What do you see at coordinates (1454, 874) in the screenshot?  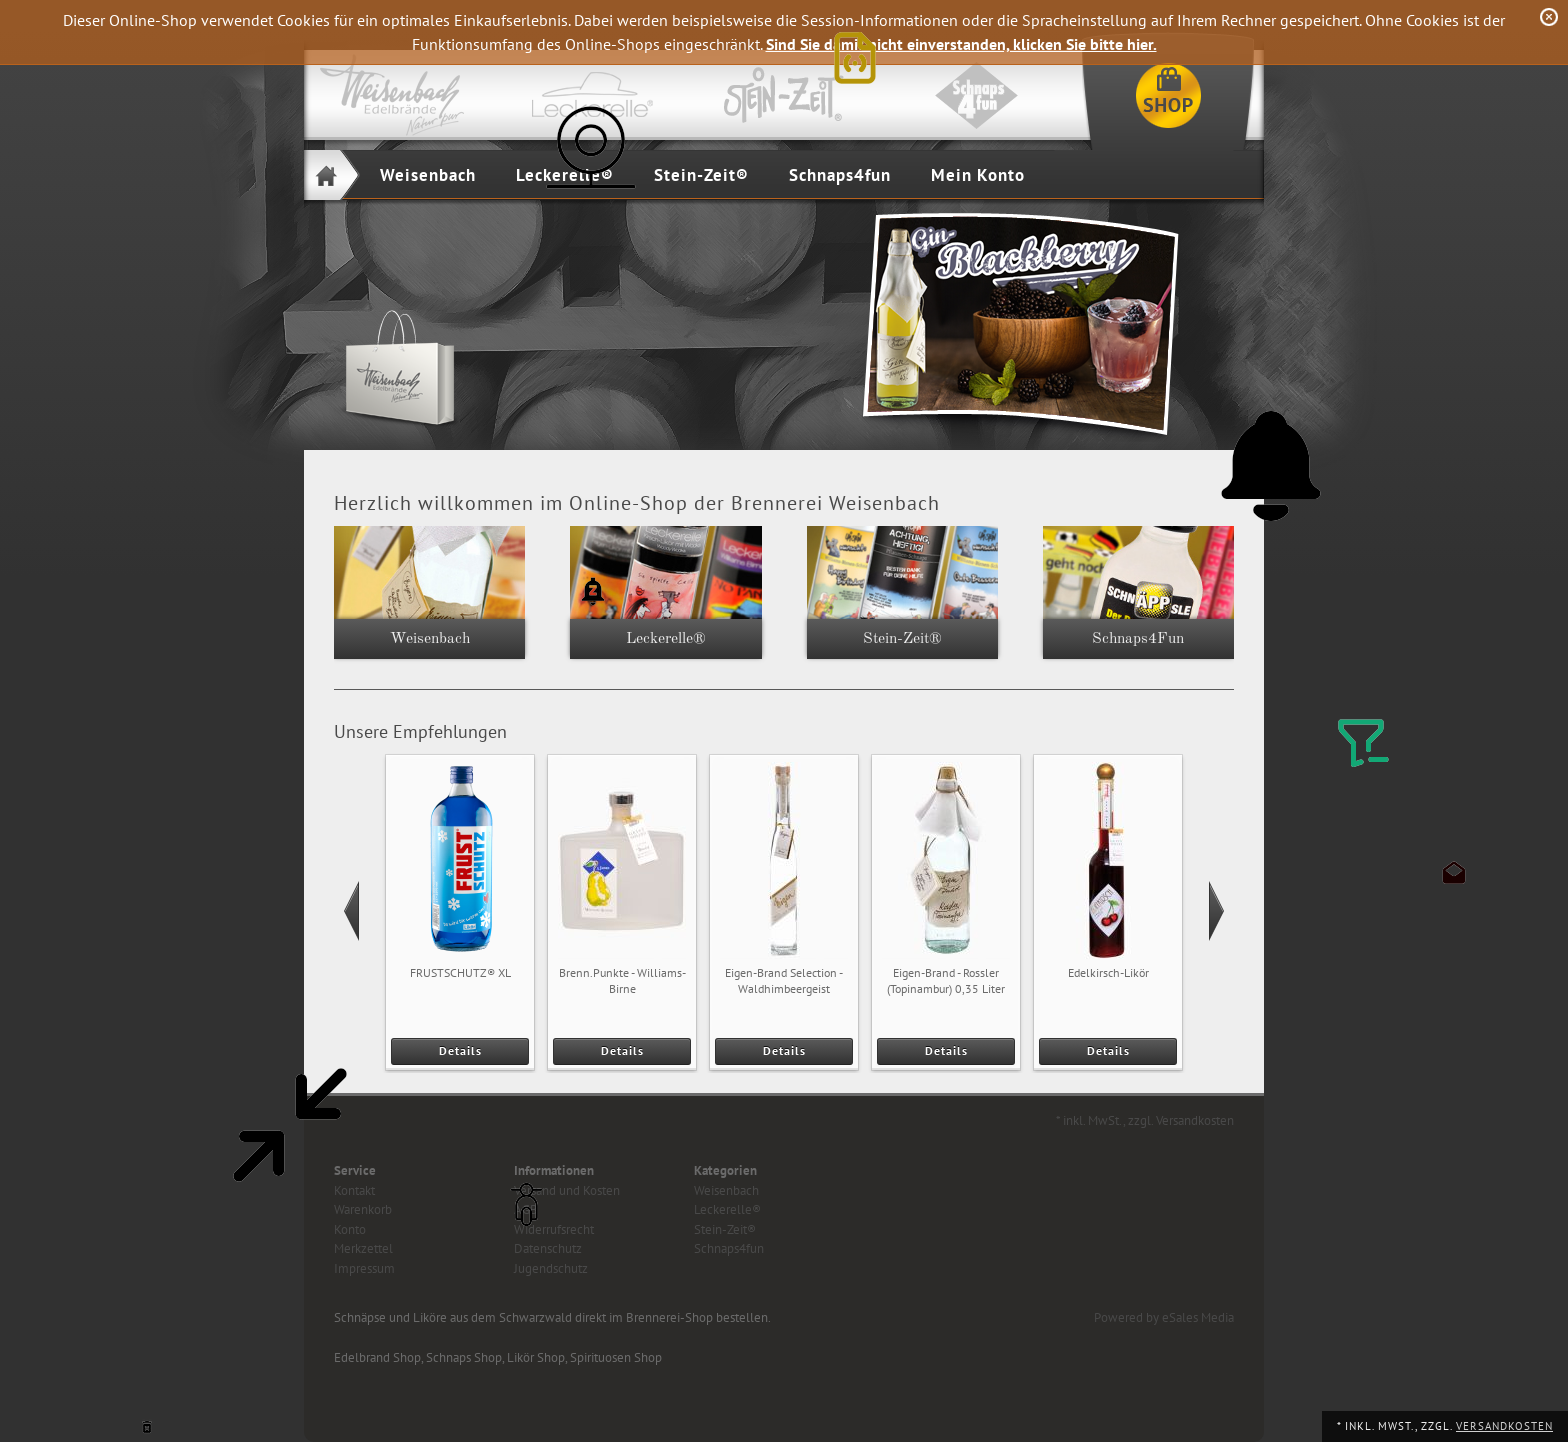 I see `view an opened or read email` at bounding box center [1454, 874].